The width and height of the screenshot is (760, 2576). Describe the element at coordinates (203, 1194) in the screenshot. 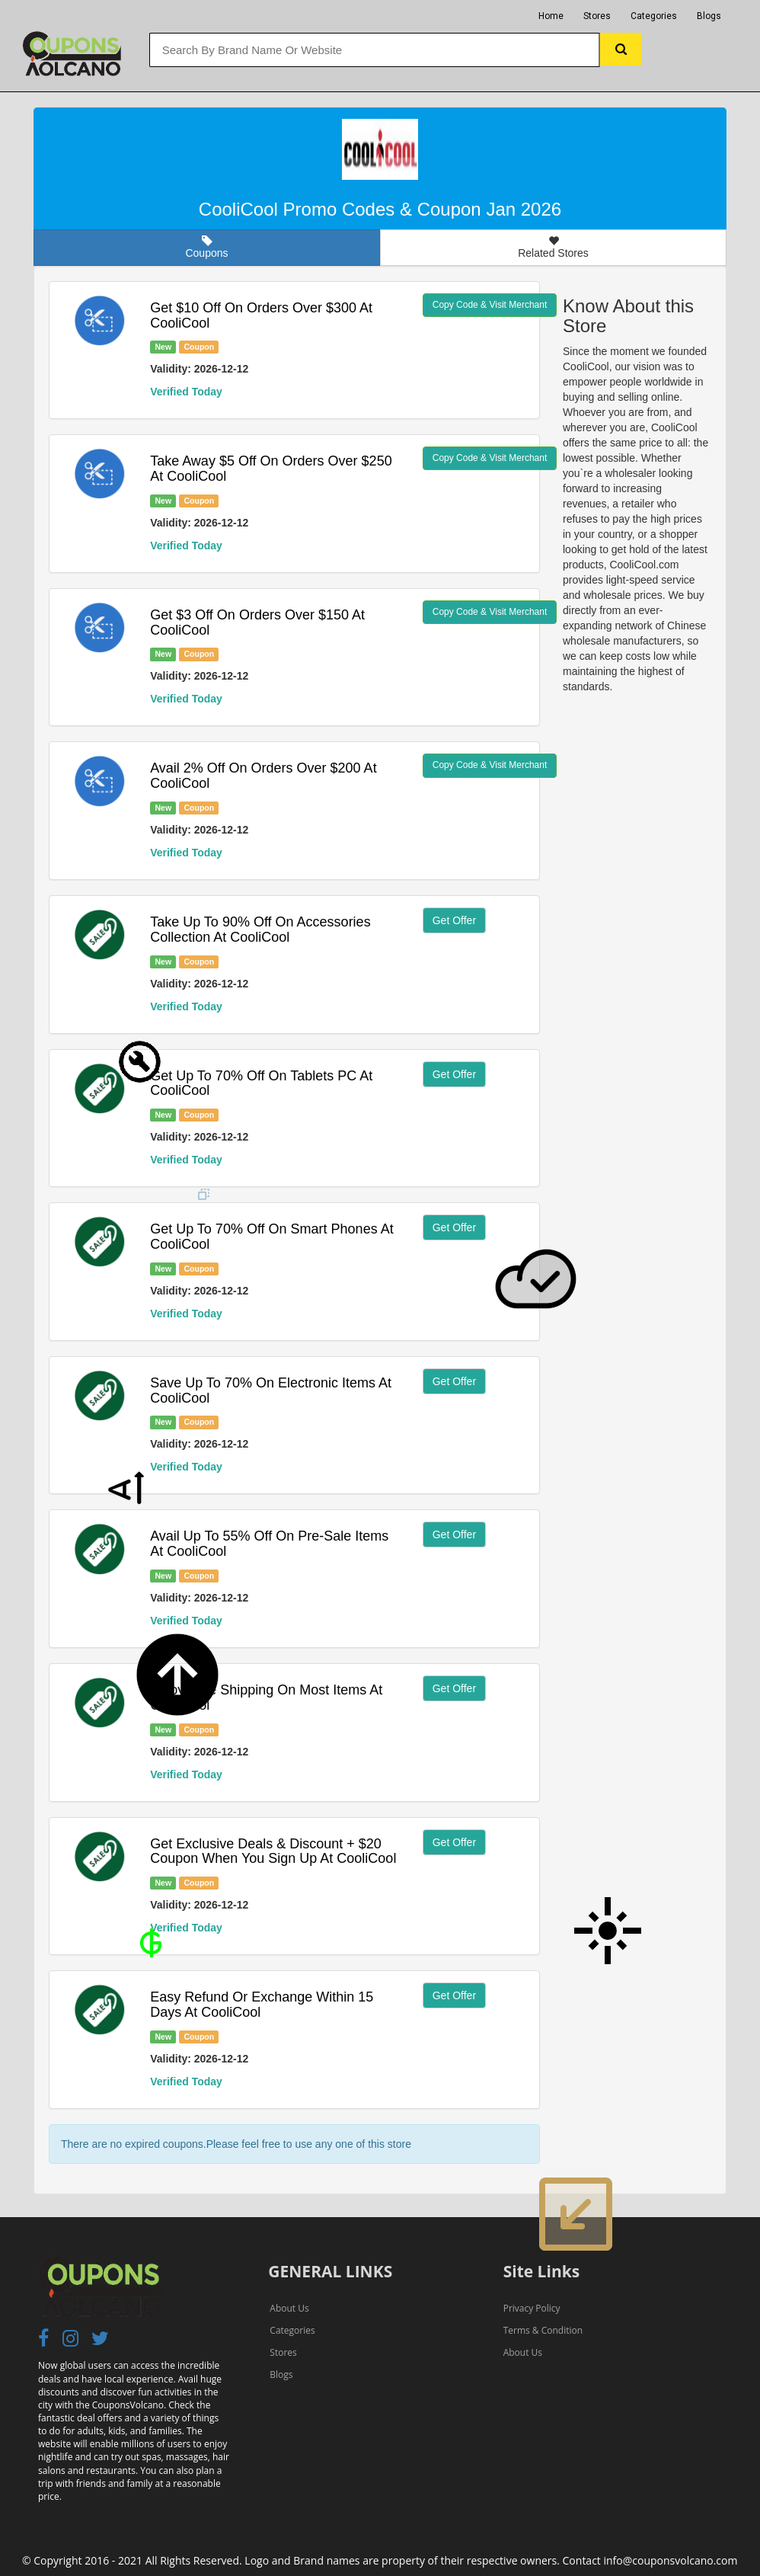

I see `send selected element to back layer` at that location.